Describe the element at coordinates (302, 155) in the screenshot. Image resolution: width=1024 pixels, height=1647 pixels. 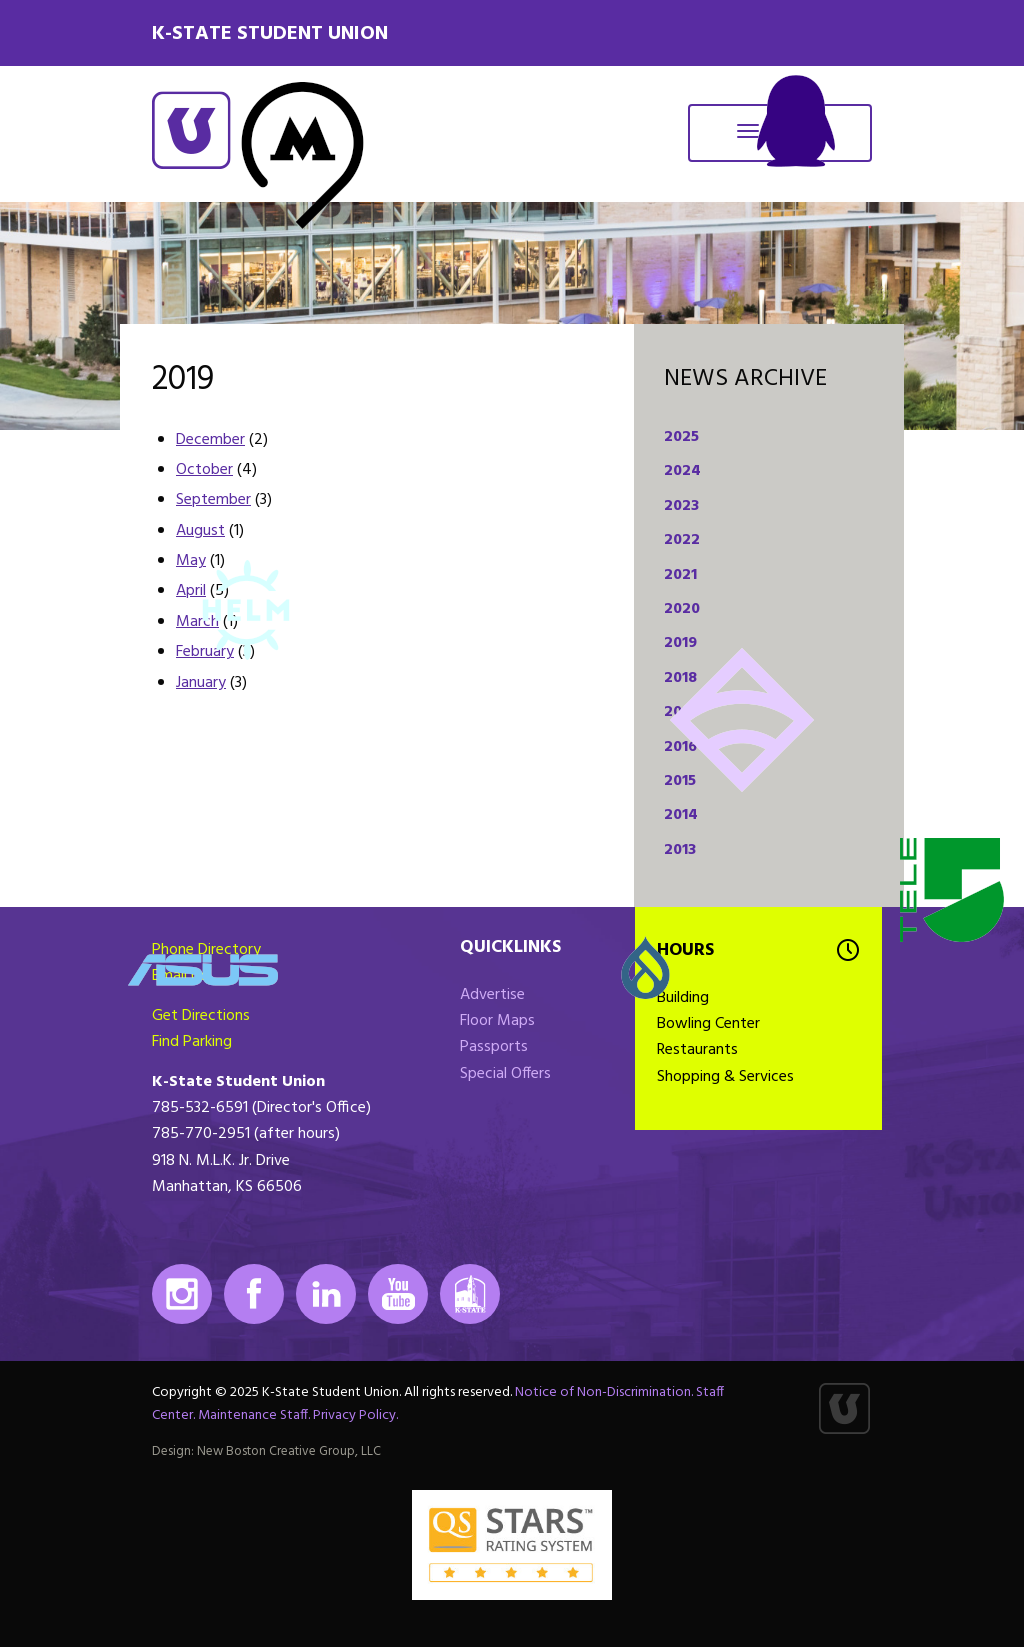
I see `open the Moscow Metro app` at that location.